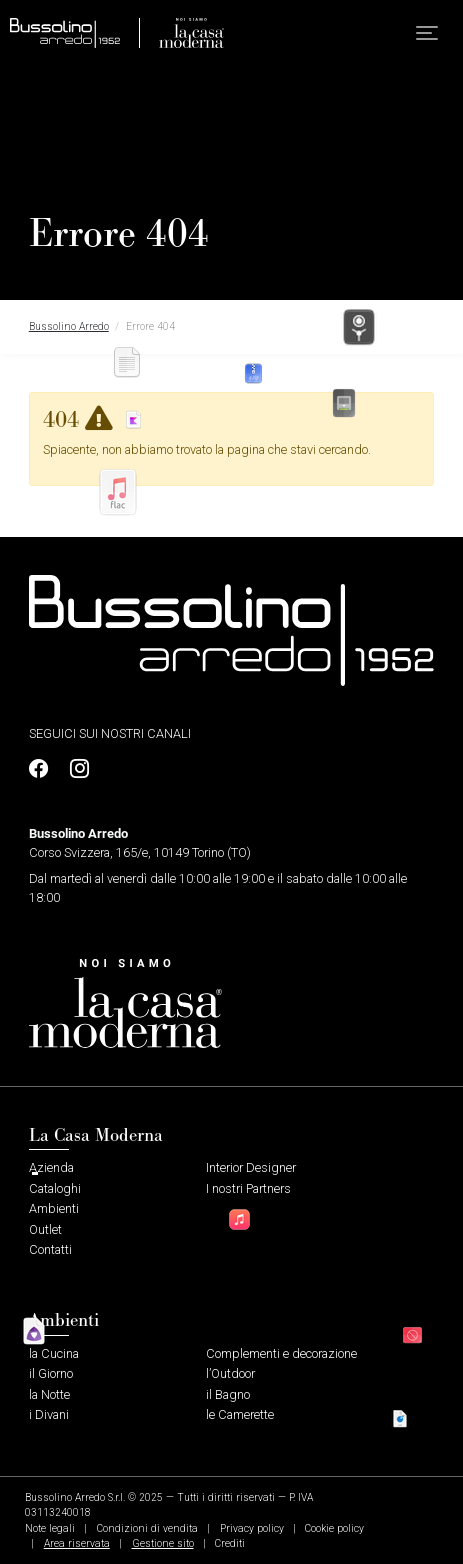 This screenshot has height=1564, width=463. Describe the element at coordinates (34, 1331) in the screenshot. I see `meson build system configuration file` at that location.